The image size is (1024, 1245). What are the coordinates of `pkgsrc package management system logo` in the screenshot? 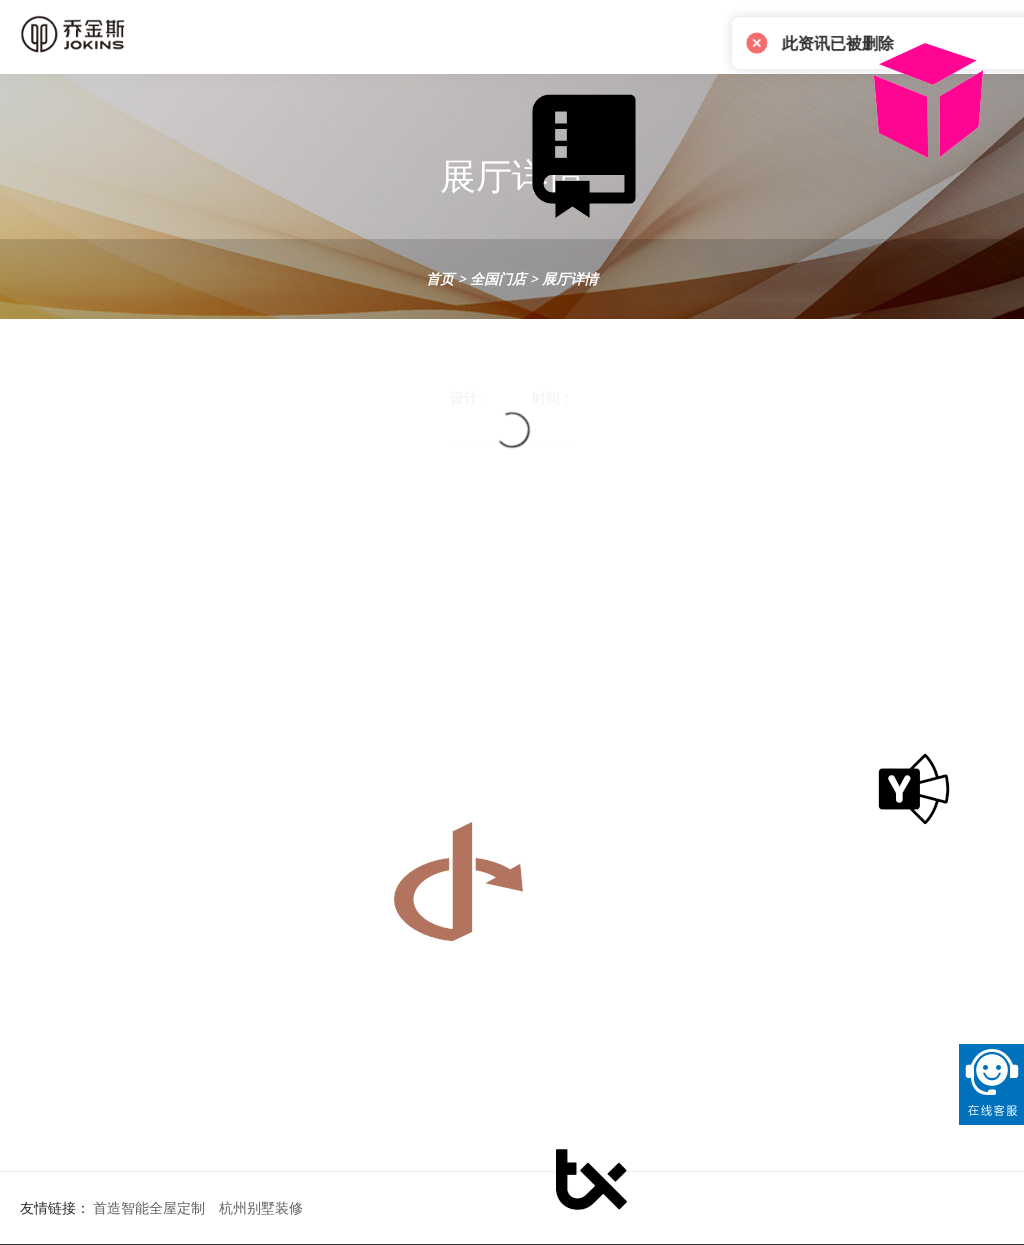 It's located at (928, 100).